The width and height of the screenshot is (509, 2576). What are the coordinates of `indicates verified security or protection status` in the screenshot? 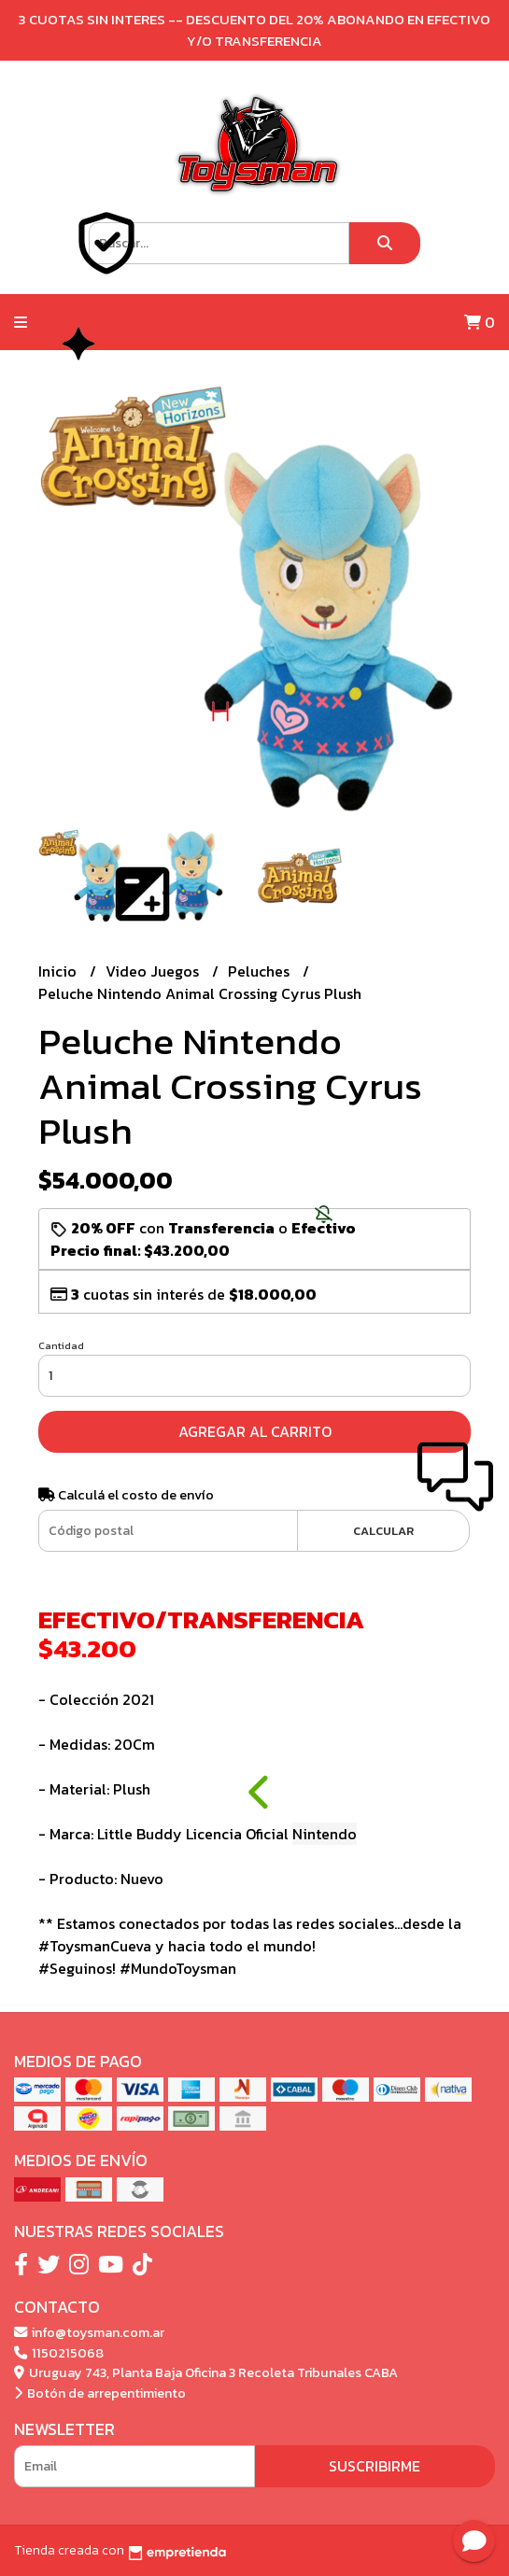 It's located at (106, 244).